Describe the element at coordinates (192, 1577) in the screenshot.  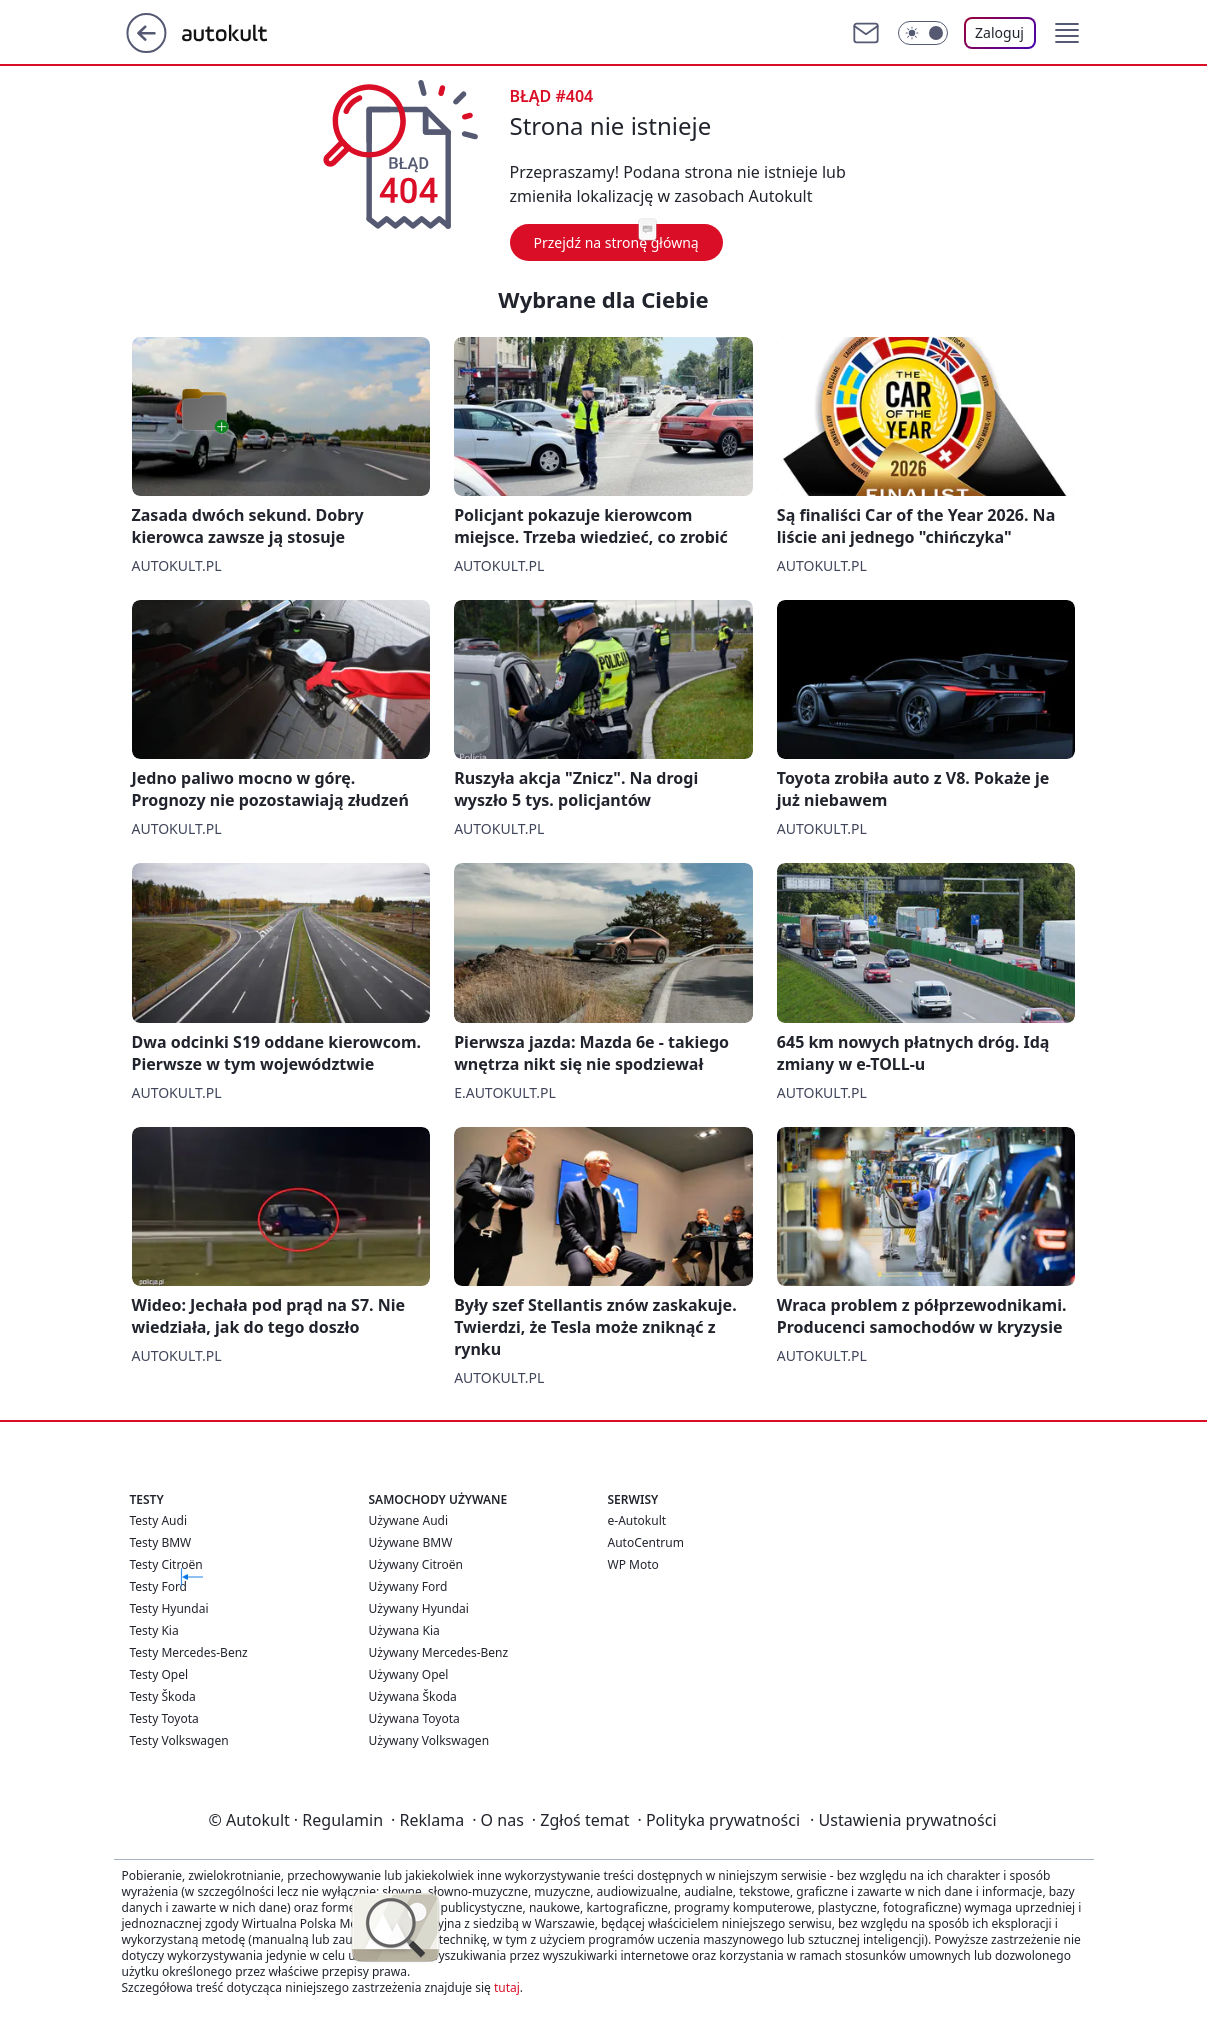
I see `go to the first item in a list or sequence` at that location.